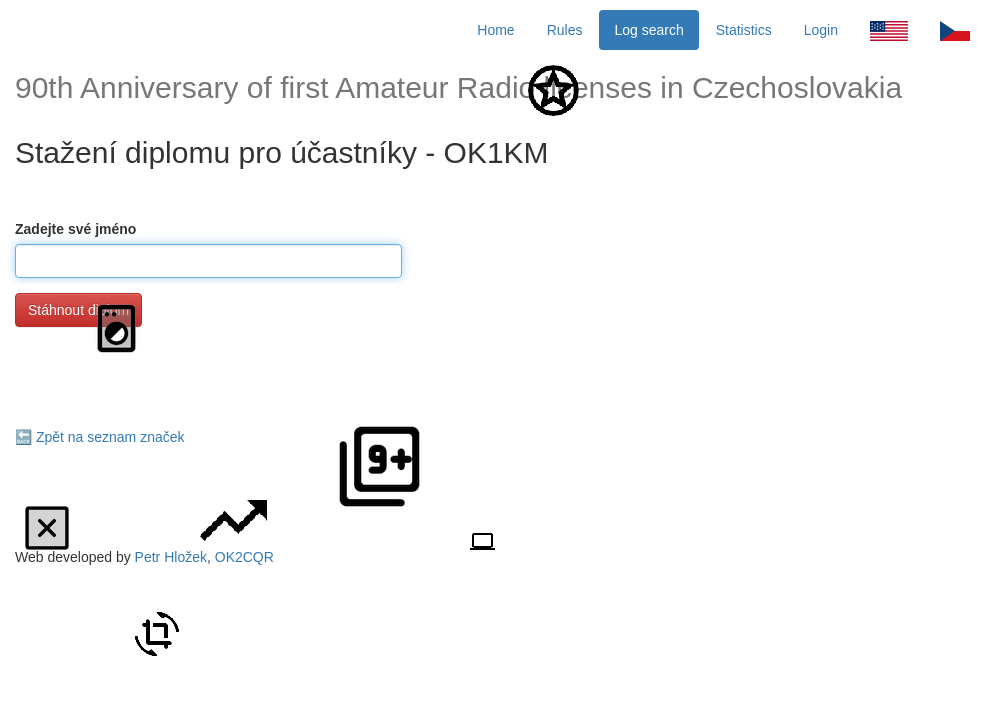 The image size is (1000, 720). What do you see at coordinates (553, 90) in the screenshot?
I see `view favorites or starred items` at bounding box center [553, 90].